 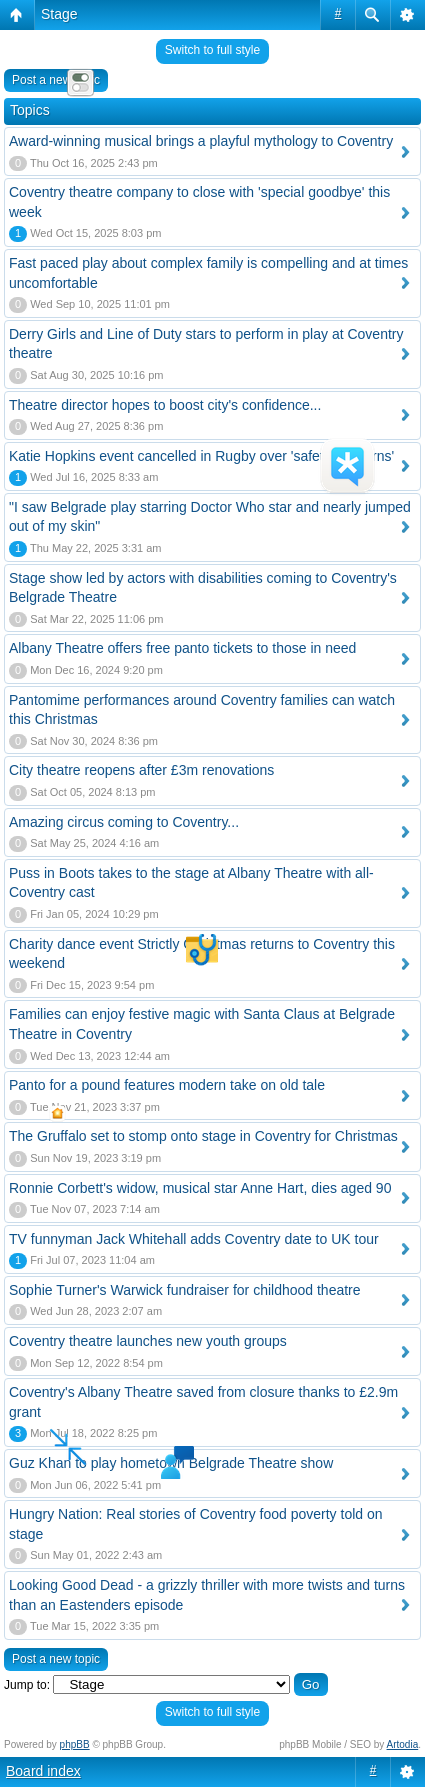 I want to click on open the feedback hub app, so click(x=177, y=1462).